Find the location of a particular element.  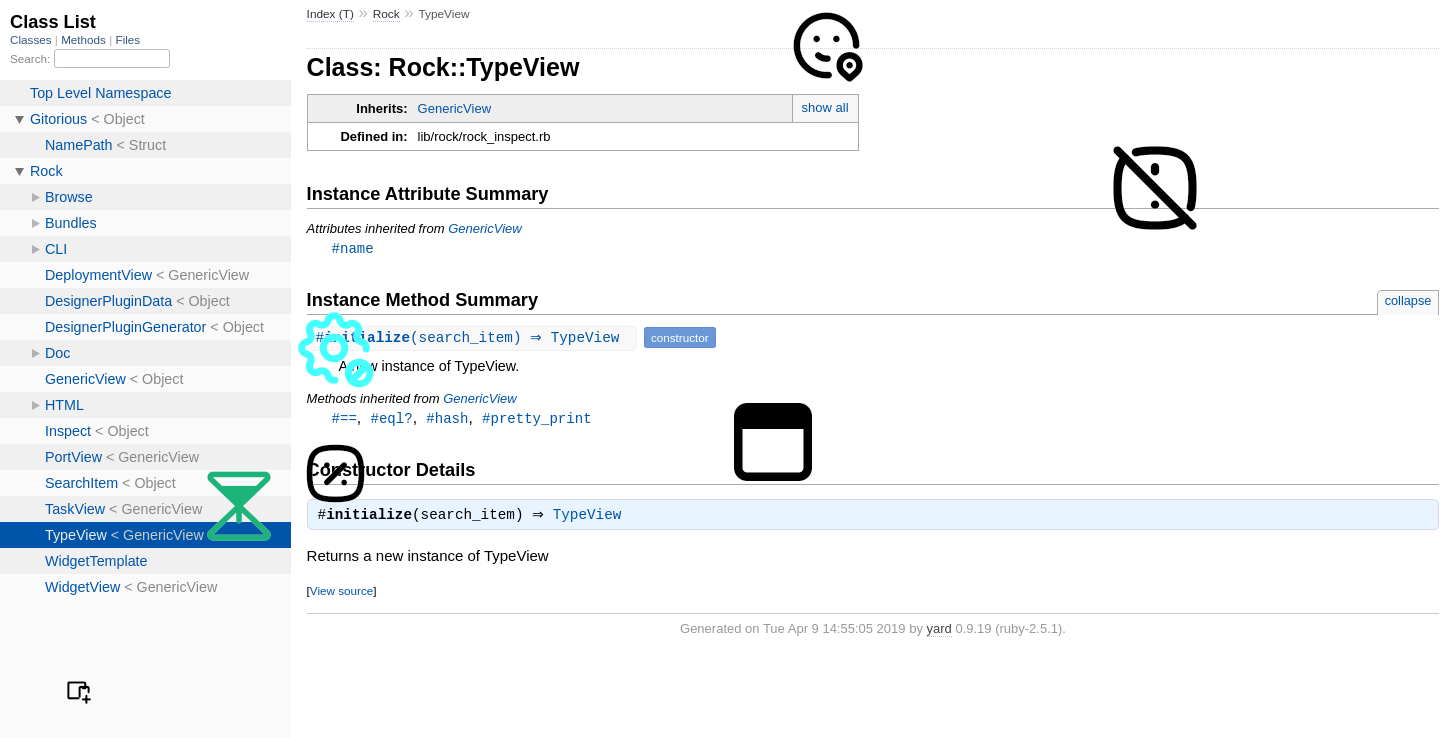

toggle the navigation bar visibility is located at coordinates (773, 442).